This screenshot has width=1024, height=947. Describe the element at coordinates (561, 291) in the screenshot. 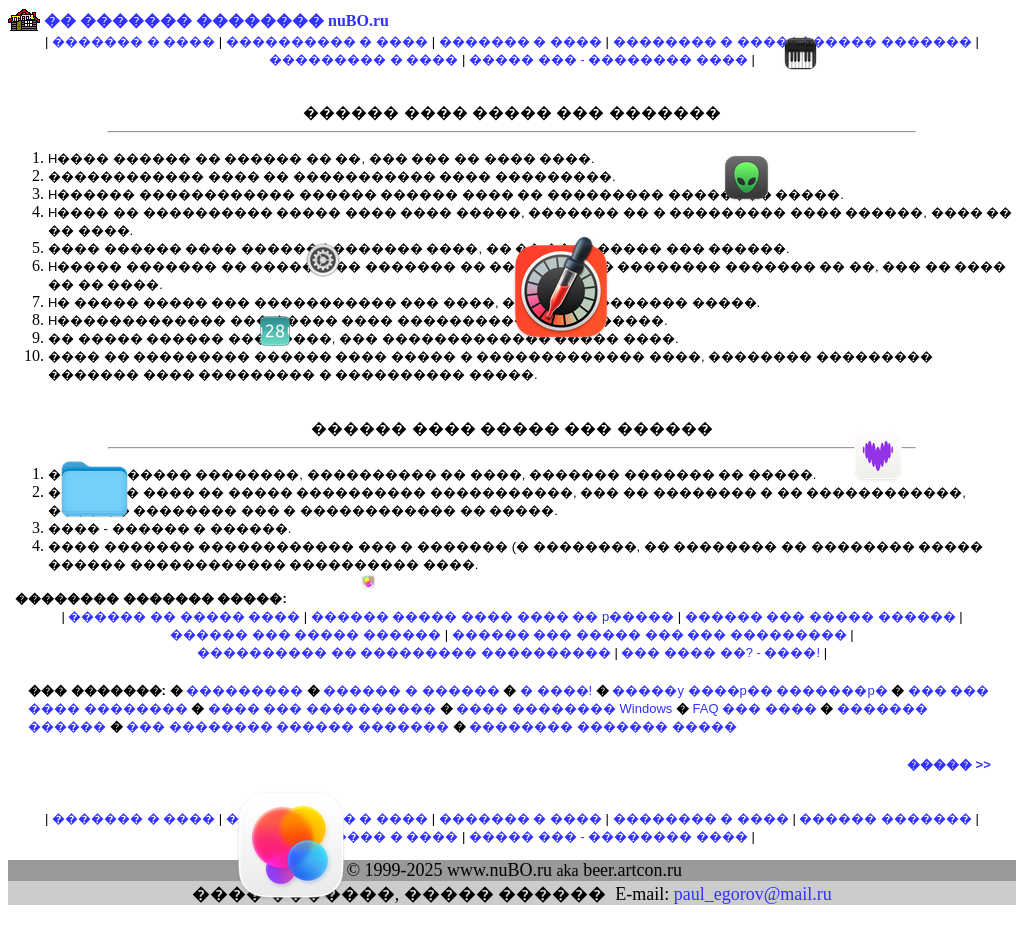

I see `open Digital Color Meter app` at that location.